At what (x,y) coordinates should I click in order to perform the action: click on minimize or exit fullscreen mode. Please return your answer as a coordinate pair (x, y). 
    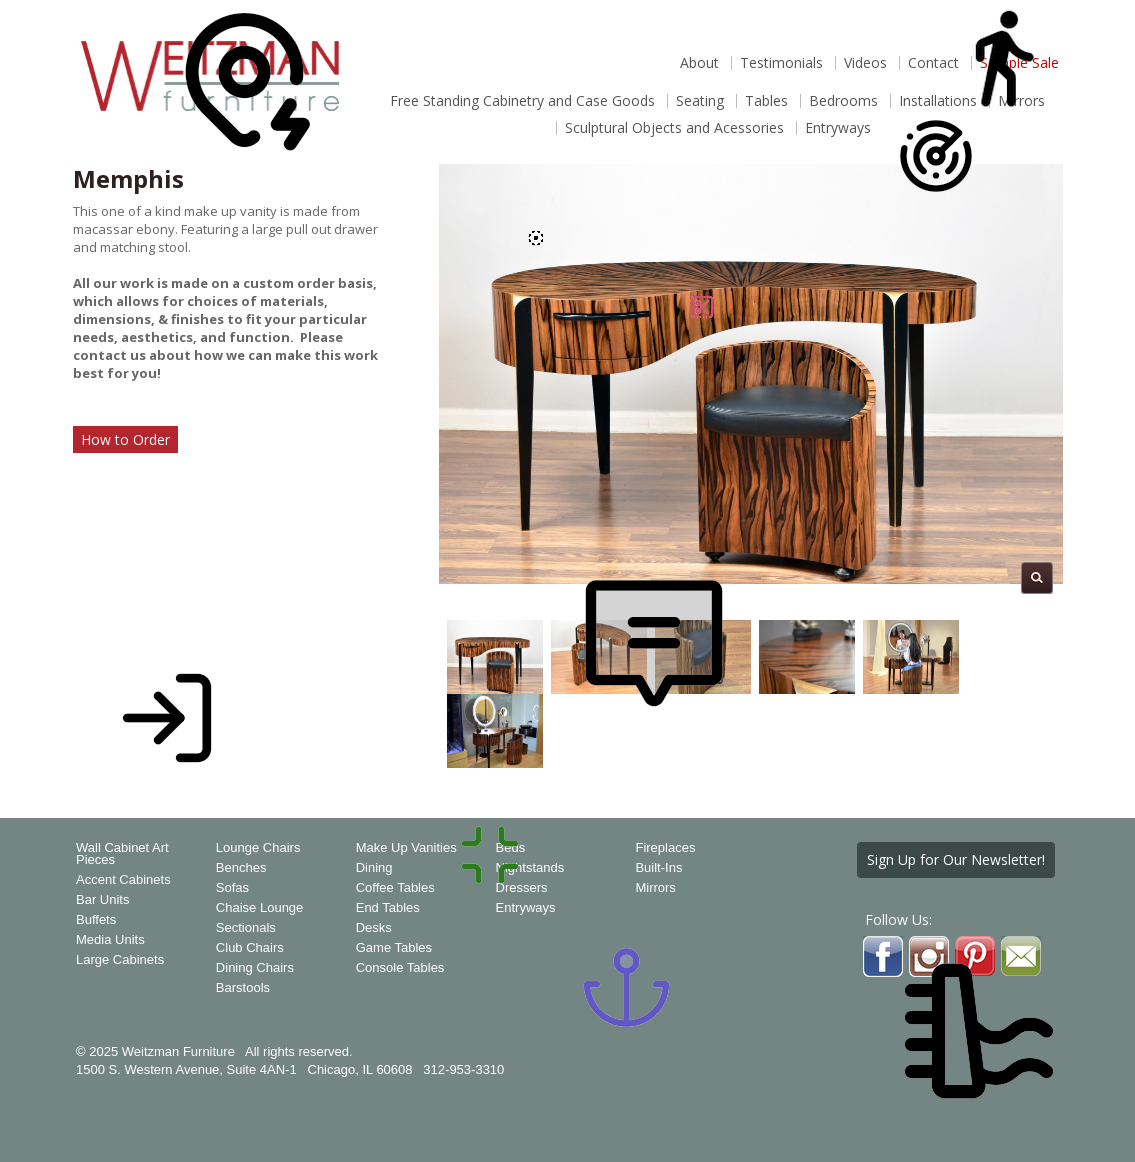
    Looking at the image, I should click on (490, 855).